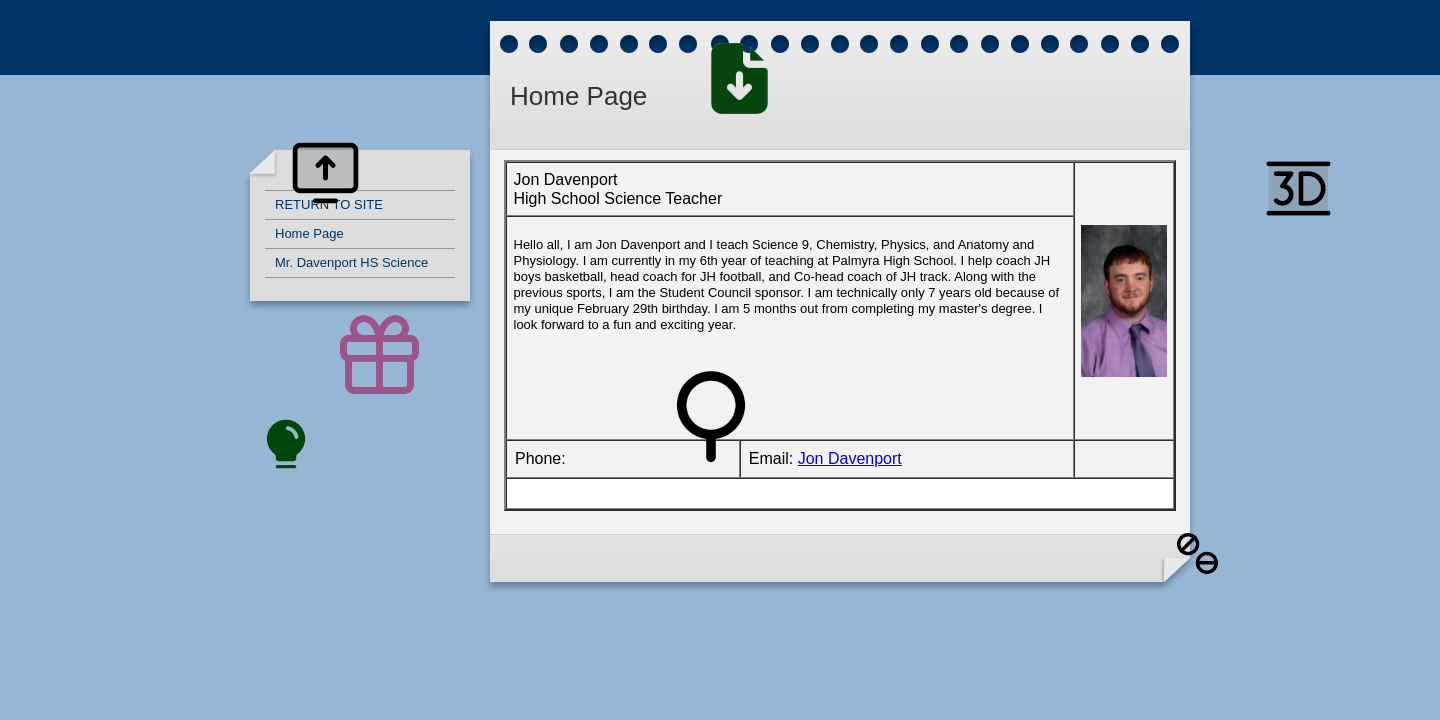 The image size is (1440, 720). Describe the element at coordinates (286, 444) in the screenshot. I see `view tips or helpful suggestions` at that location.